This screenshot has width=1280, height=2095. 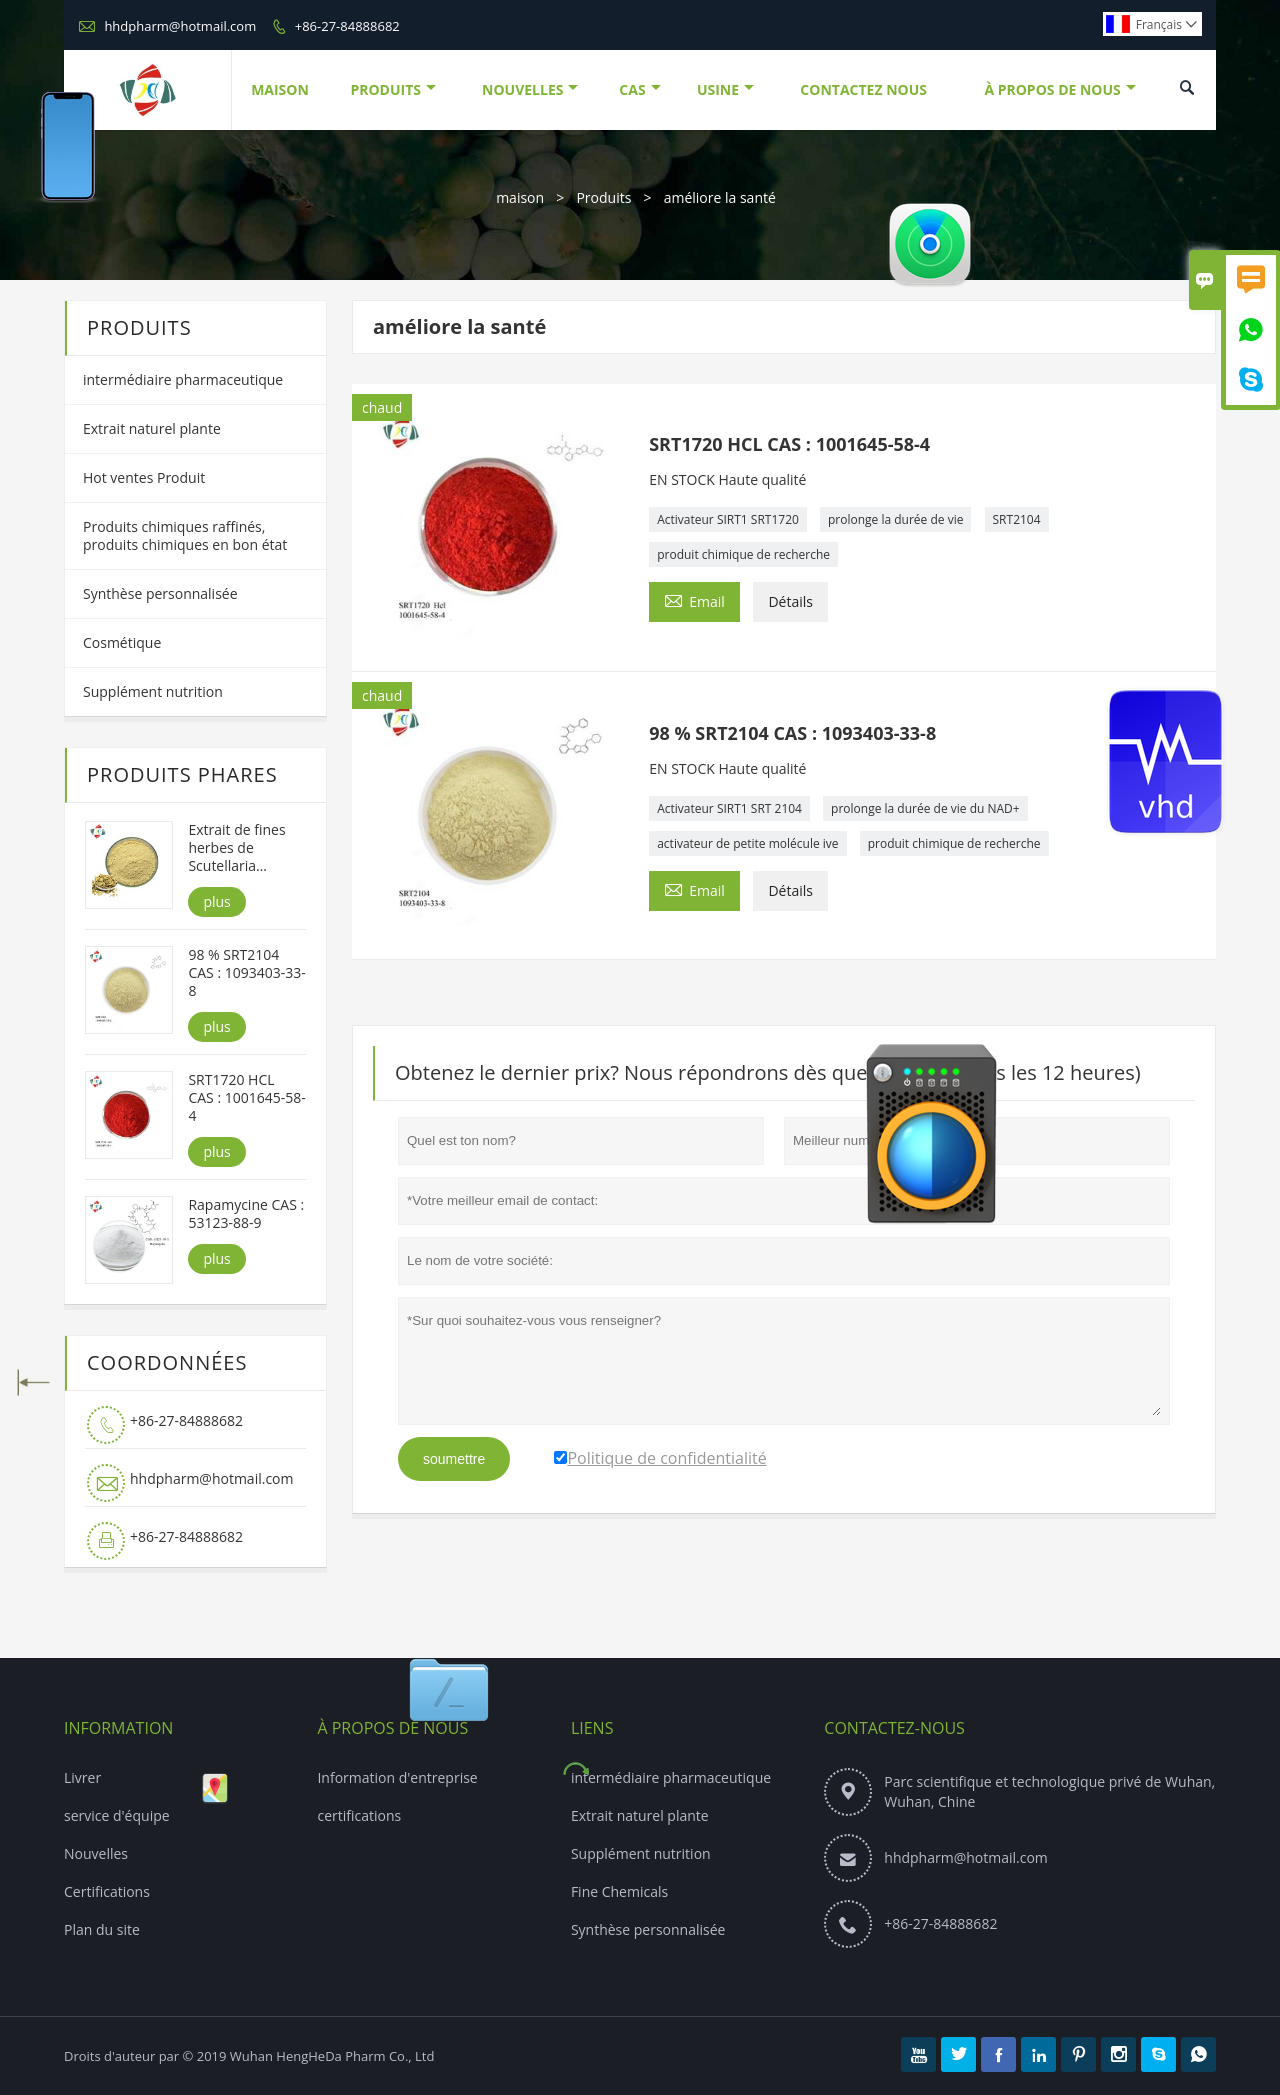 I want to click on open Find My app to locate devices or people, so click(x=930, y=244).